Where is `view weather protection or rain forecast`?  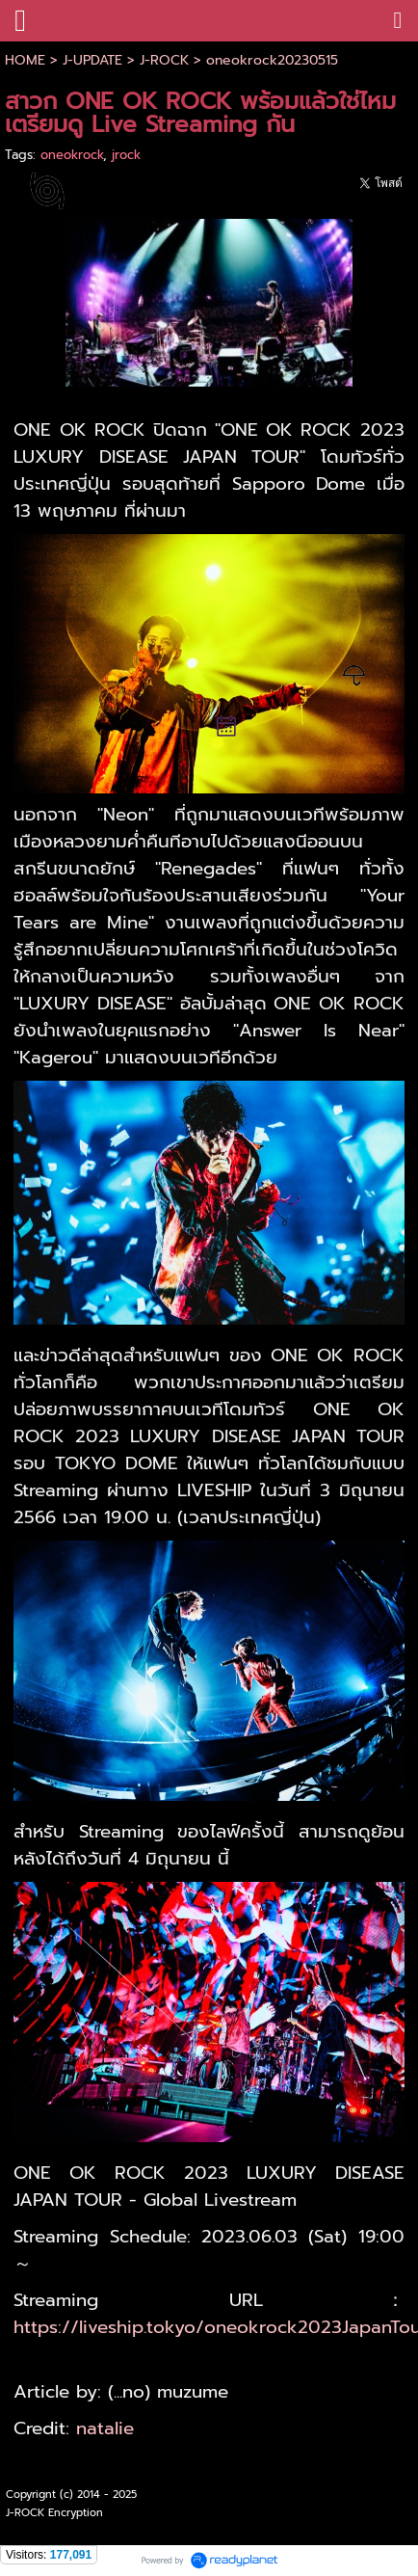 view weather protection or rain forecast is located at coordinates (353, 675).